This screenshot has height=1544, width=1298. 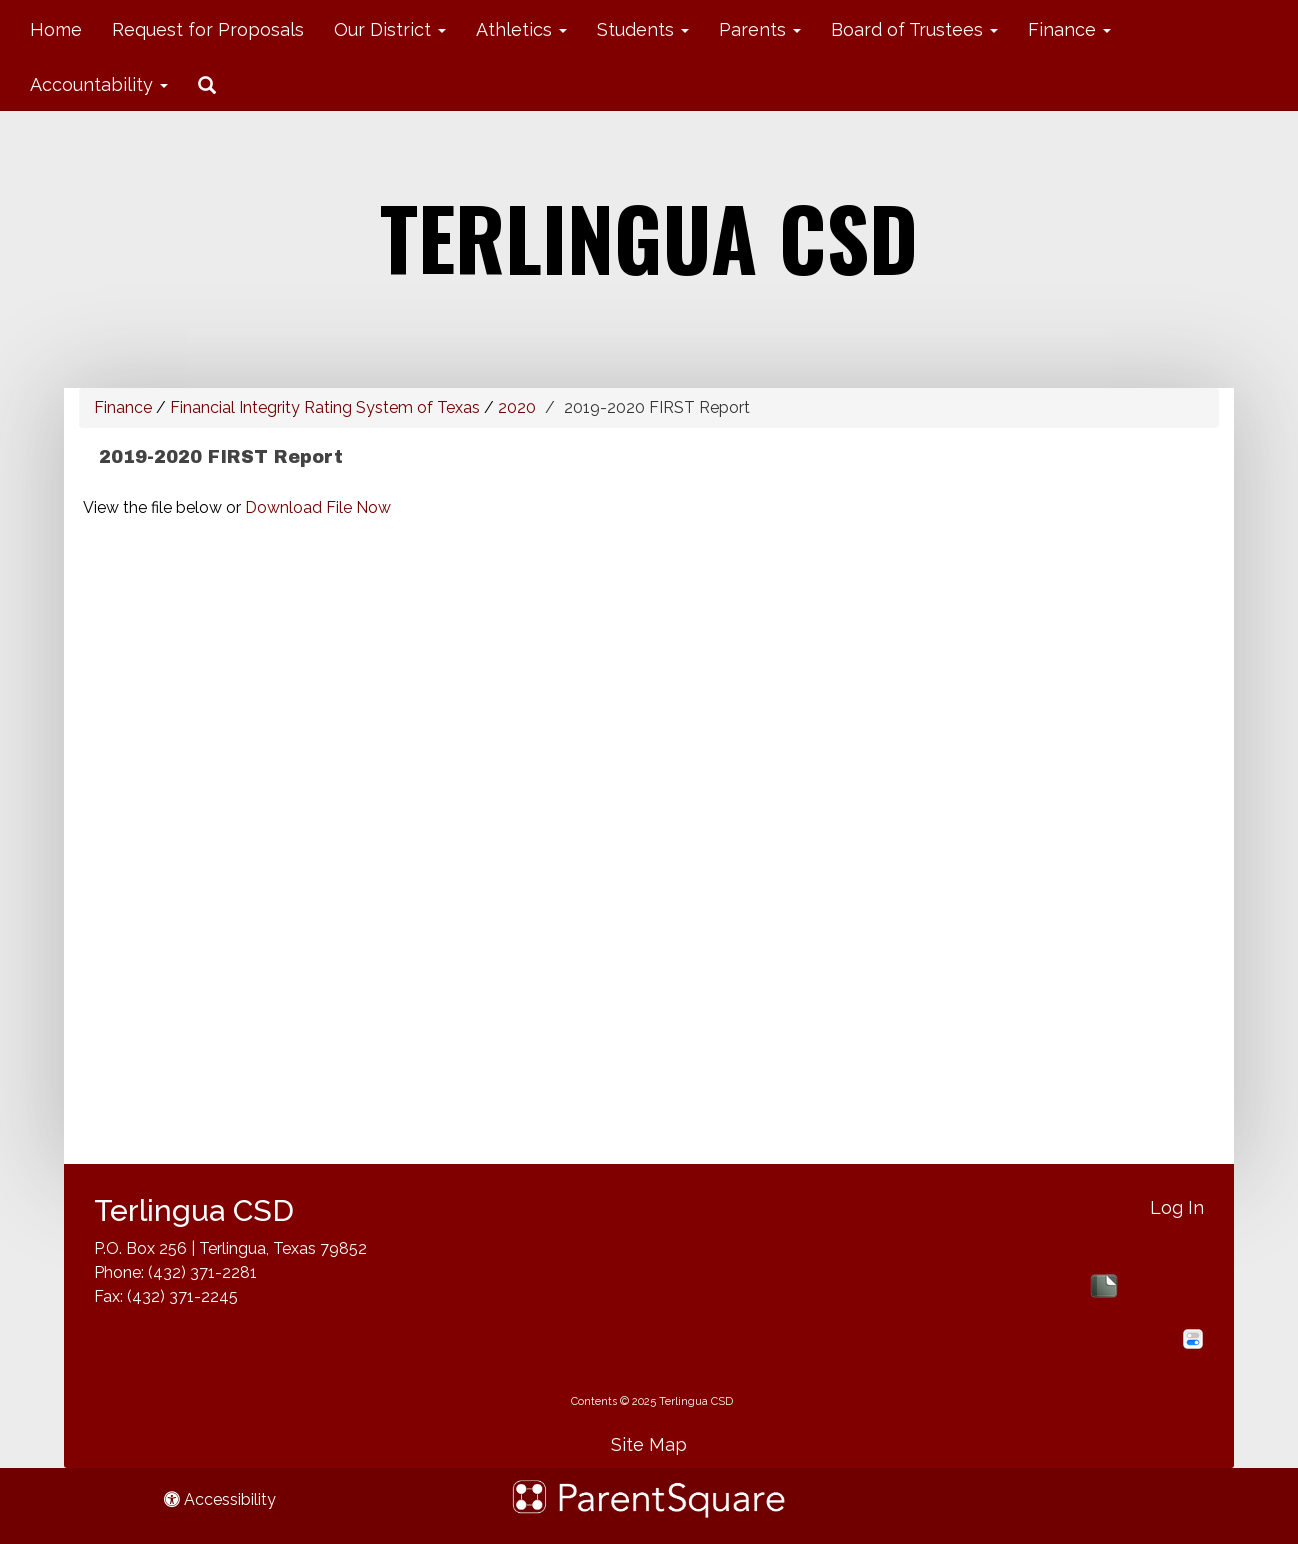 What do you see at coordinates (1193, 1339) in the screenshot?
I see `open control center to adjust system settings` at bounding box center [1193, 1339].